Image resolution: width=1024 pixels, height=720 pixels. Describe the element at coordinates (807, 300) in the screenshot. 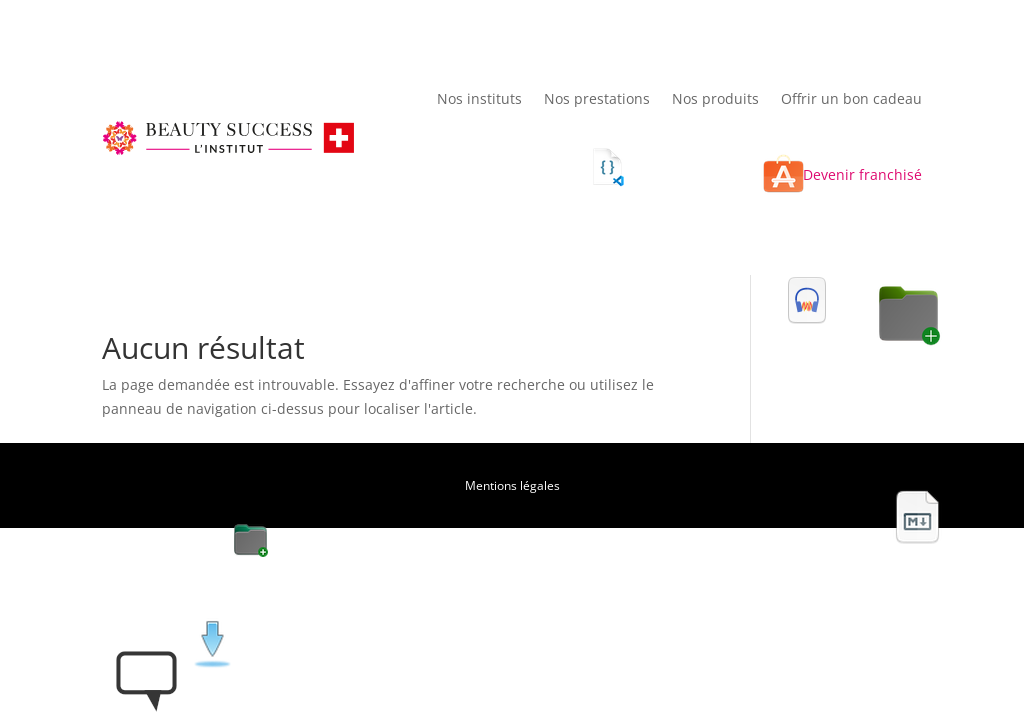

I see `an audacity audio project file` at that location.